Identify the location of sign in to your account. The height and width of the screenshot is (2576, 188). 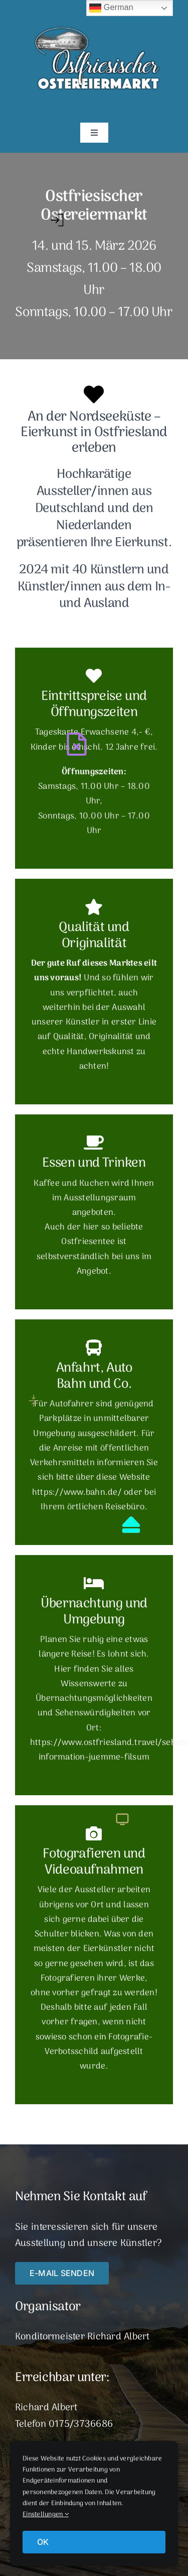
(58, 220).